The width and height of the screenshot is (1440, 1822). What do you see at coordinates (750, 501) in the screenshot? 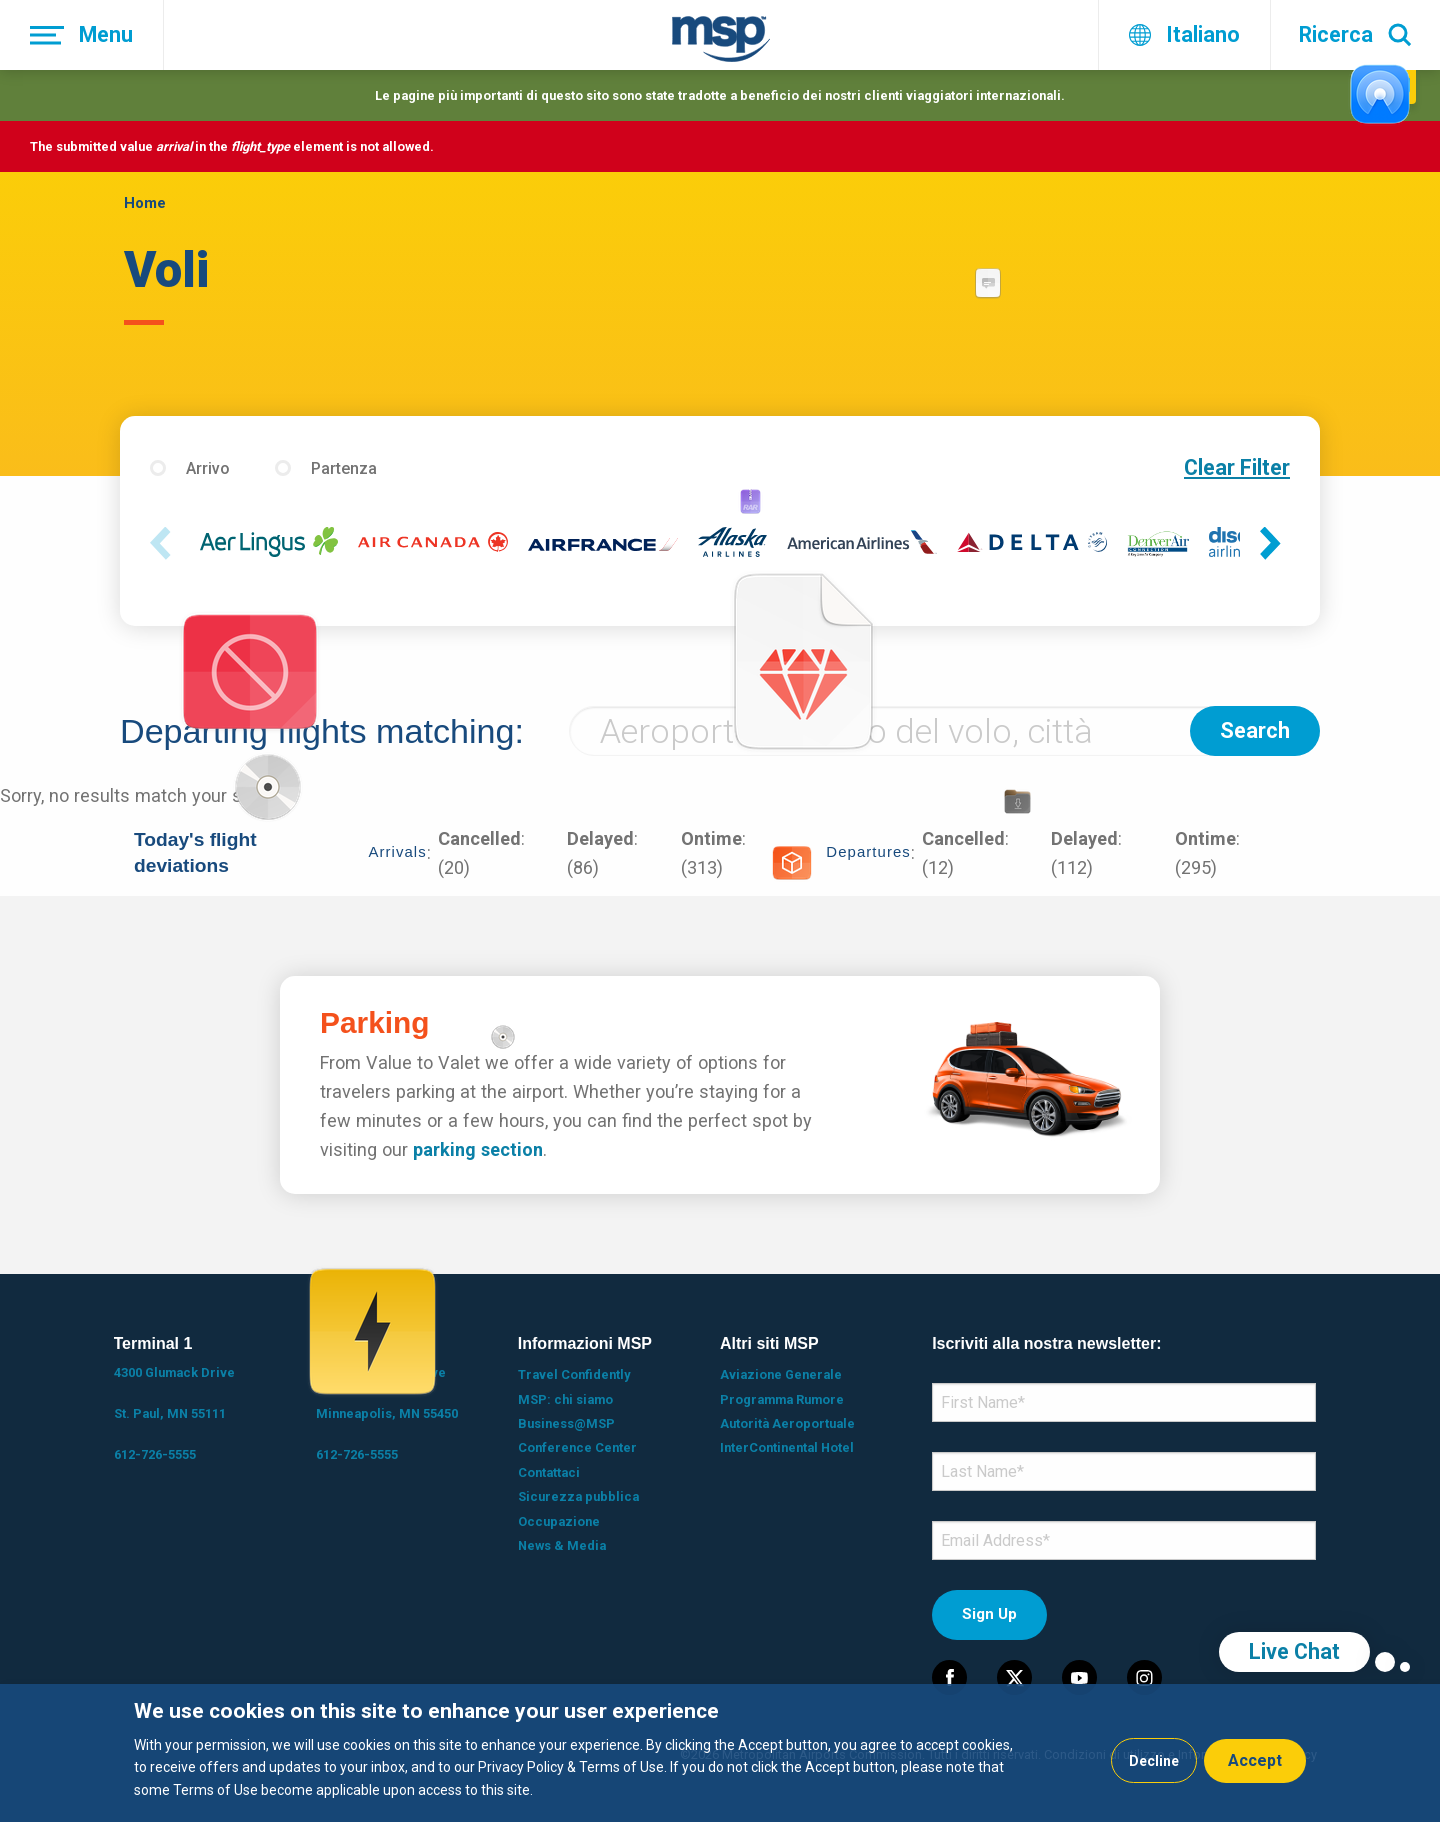
I see `a compressed RAR archive file` at bounding box center [750, 501].